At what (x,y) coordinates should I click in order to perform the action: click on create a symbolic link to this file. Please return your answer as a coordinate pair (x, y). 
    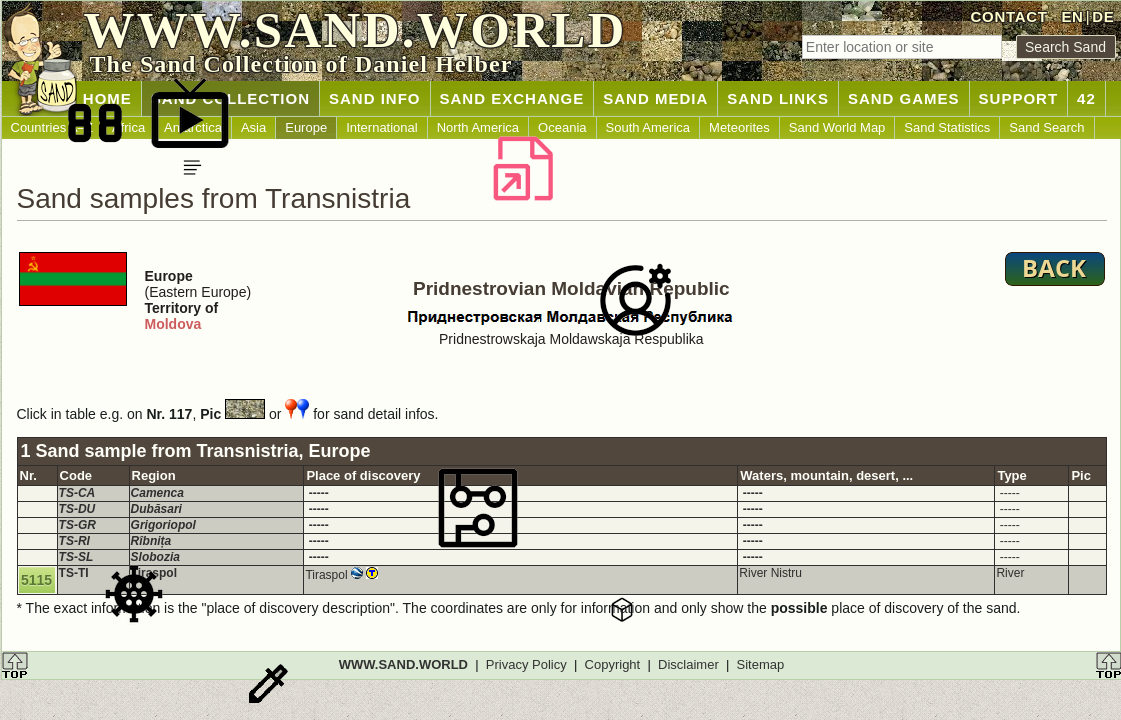
    Looking at the image, I should click on (525, 168).